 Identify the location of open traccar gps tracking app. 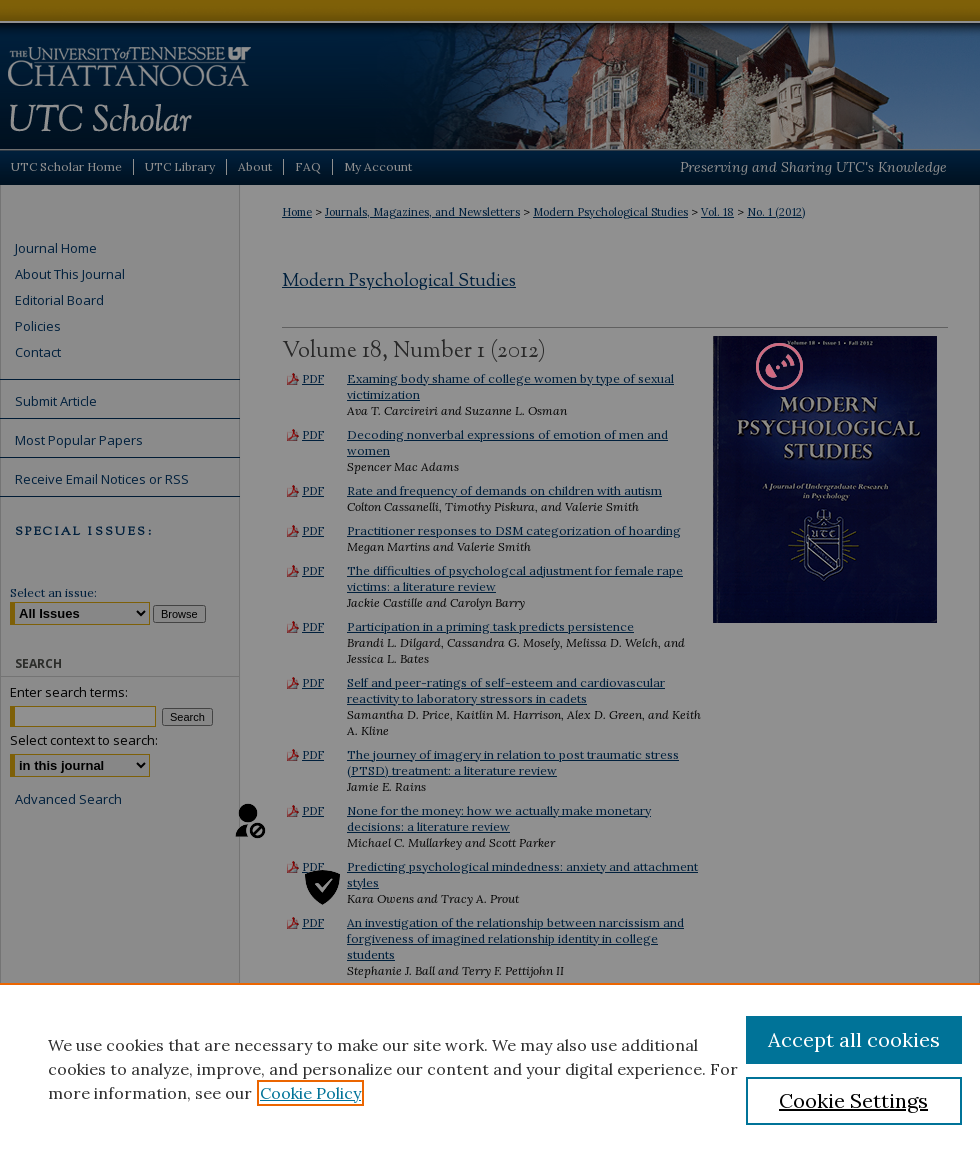
(779, 366).